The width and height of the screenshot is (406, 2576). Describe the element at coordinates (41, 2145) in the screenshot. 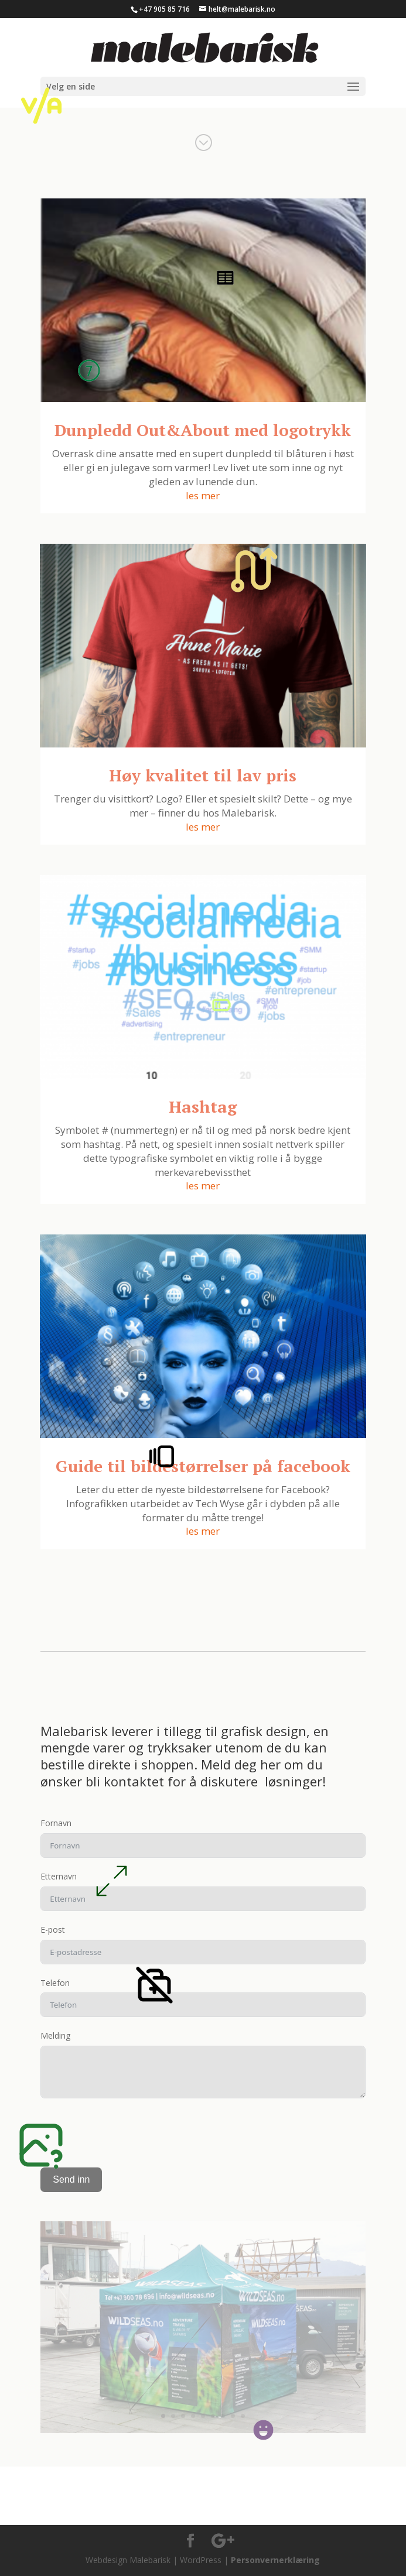

I see `unknown or missing image` at that location.